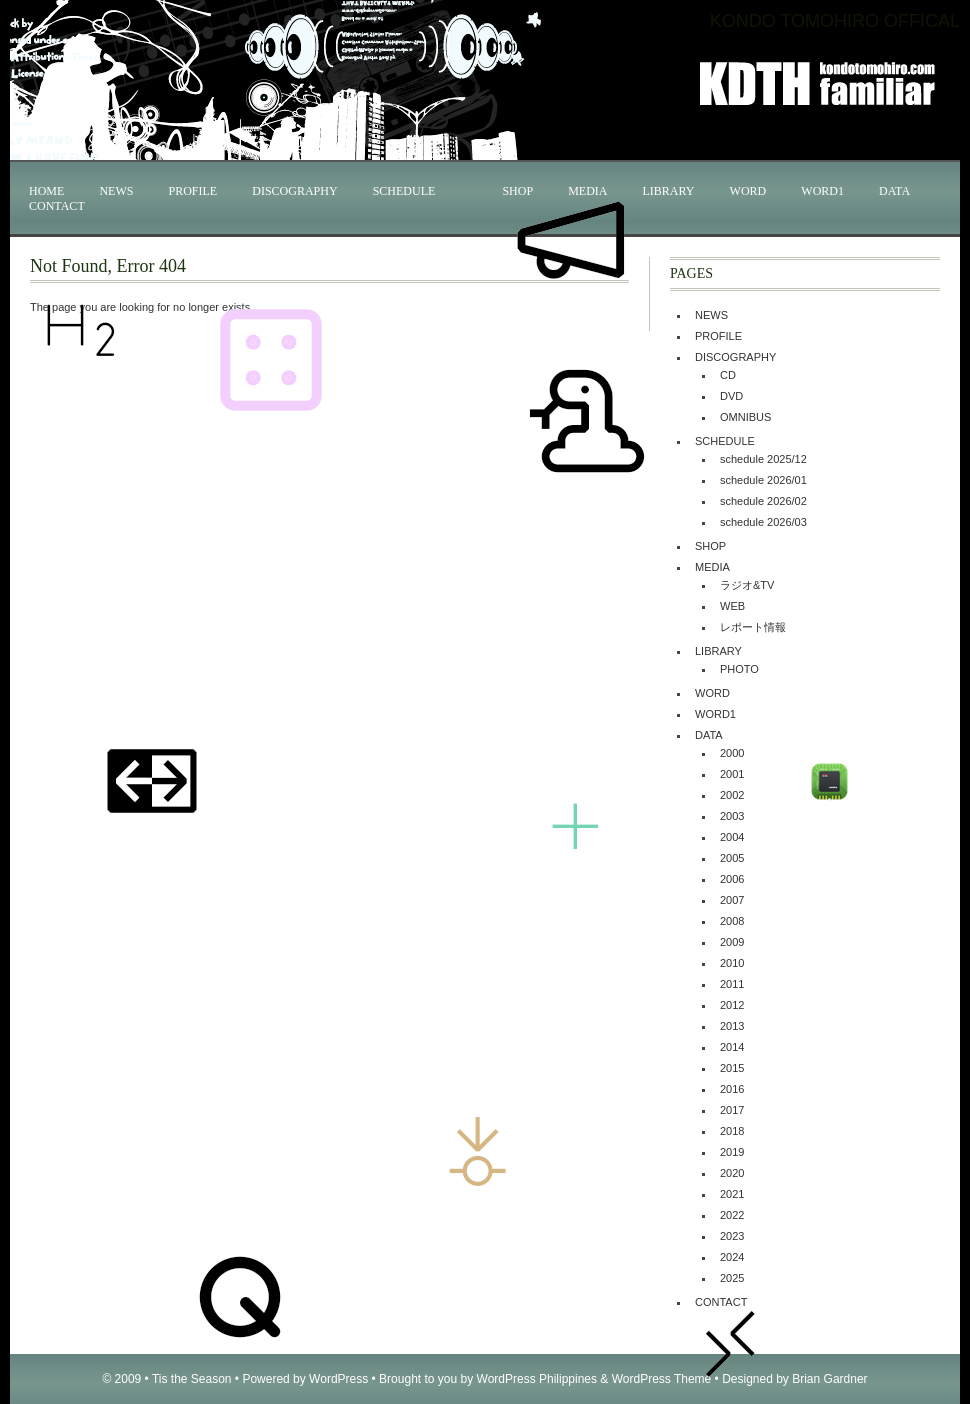  What do you see at coordinates (152, 781) in the screenshot?
I see `toggle between true/false boolean values` at bounding box center [152, 781].